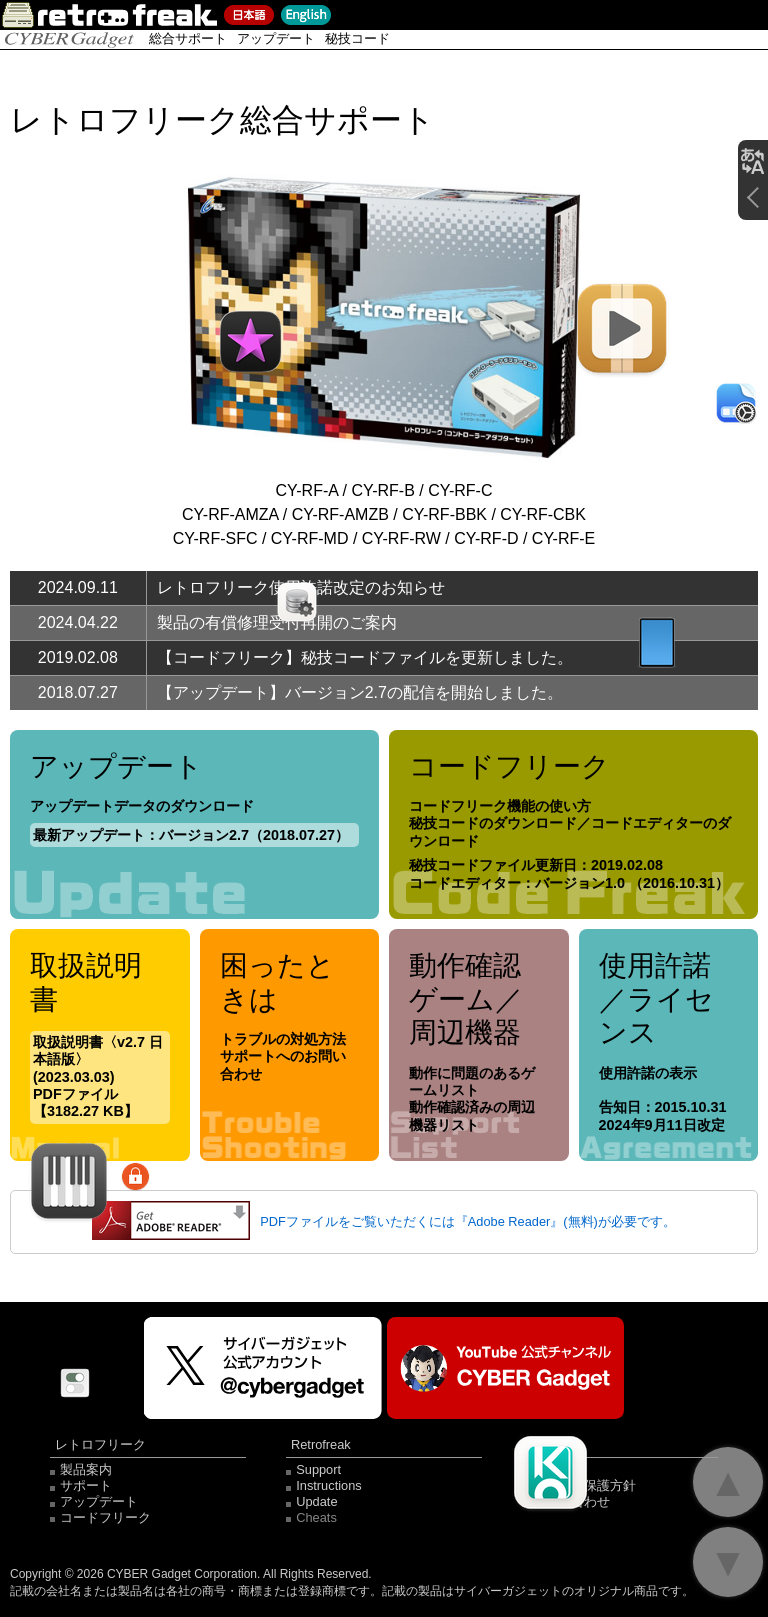 The width and height of the screenshot is (768, 1617). What do you see at coordinates (69, 1181) in the screenshot?
I see `open virtual midi piano keyboard app` at bounding box center [69, 1181].